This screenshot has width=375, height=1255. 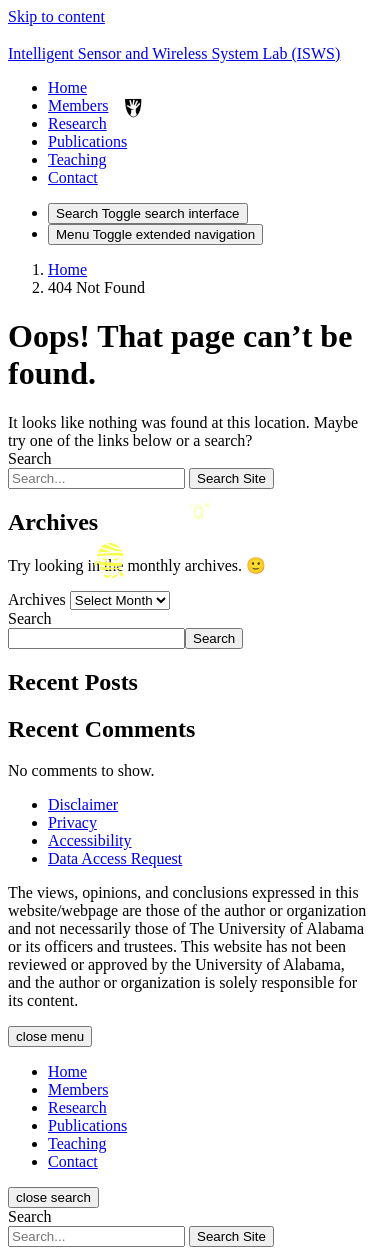 I want to click on indicates a blocked or restricted action, so click(x=133, y=108).